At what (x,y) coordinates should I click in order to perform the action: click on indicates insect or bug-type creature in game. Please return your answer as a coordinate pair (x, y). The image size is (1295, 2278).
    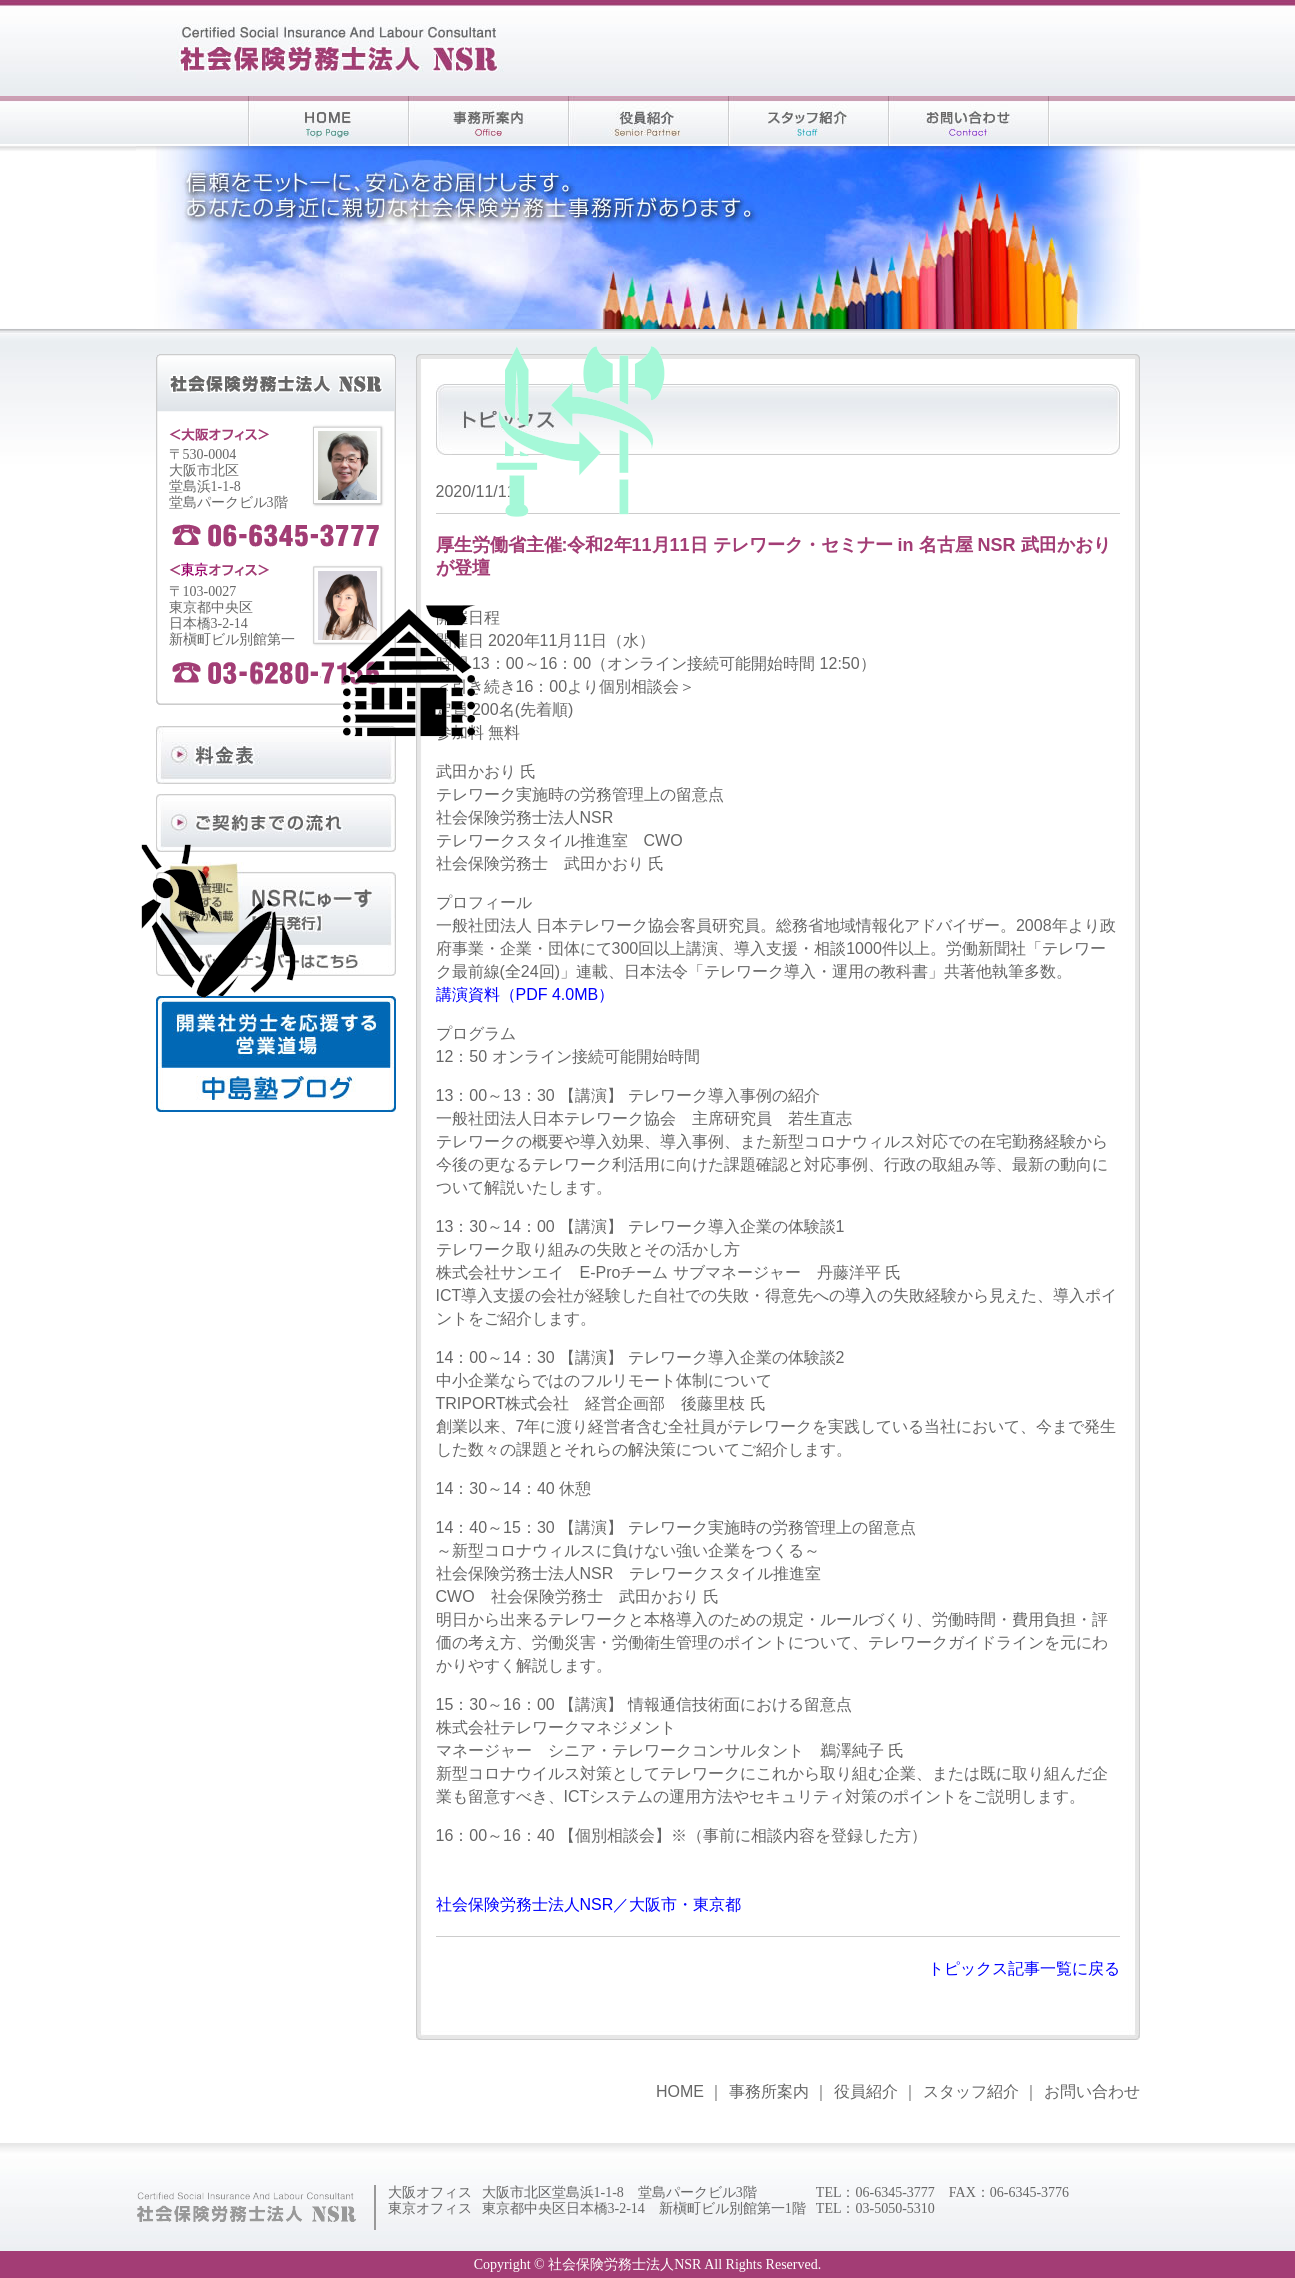
    Looking at the image, I should click on (218, 921).